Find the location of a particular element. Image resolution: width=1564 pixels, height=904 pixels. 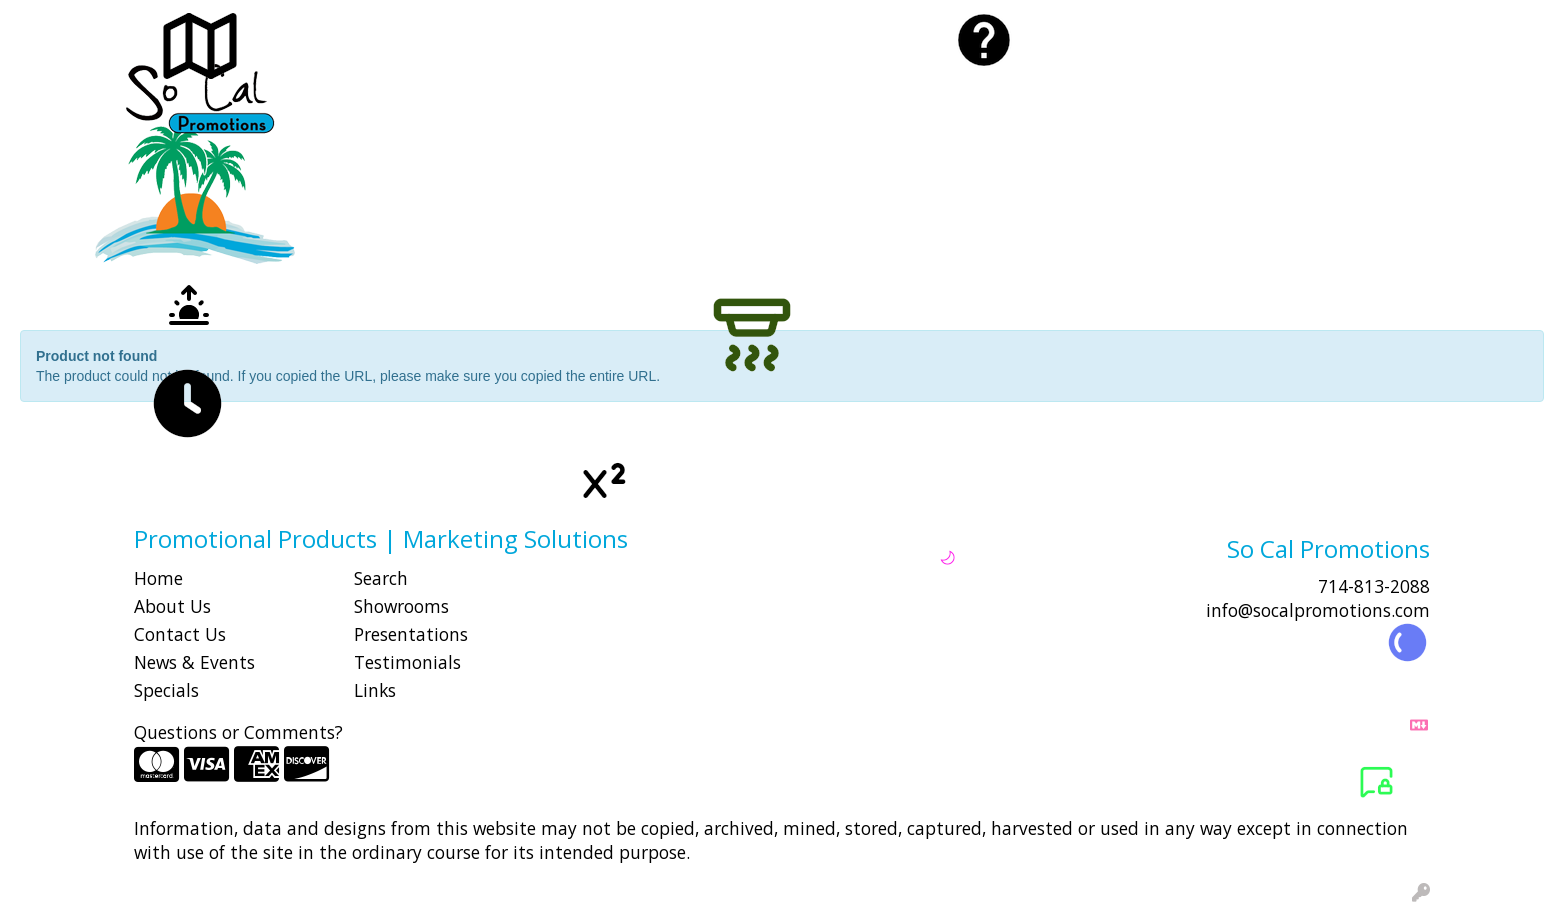

access encrypted or private messages is located at coordinates (1376, 781).